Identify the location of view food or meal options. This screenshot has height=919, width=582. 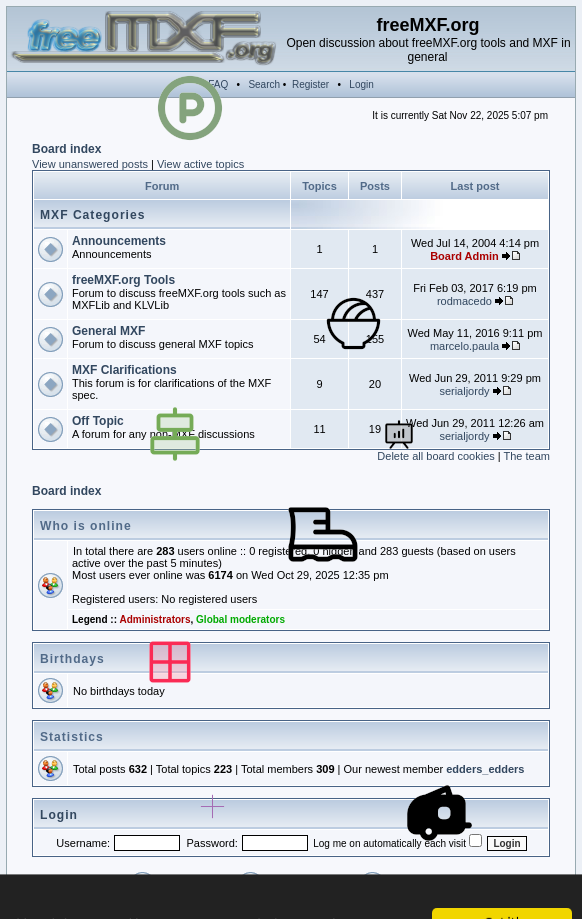
(353, 324).